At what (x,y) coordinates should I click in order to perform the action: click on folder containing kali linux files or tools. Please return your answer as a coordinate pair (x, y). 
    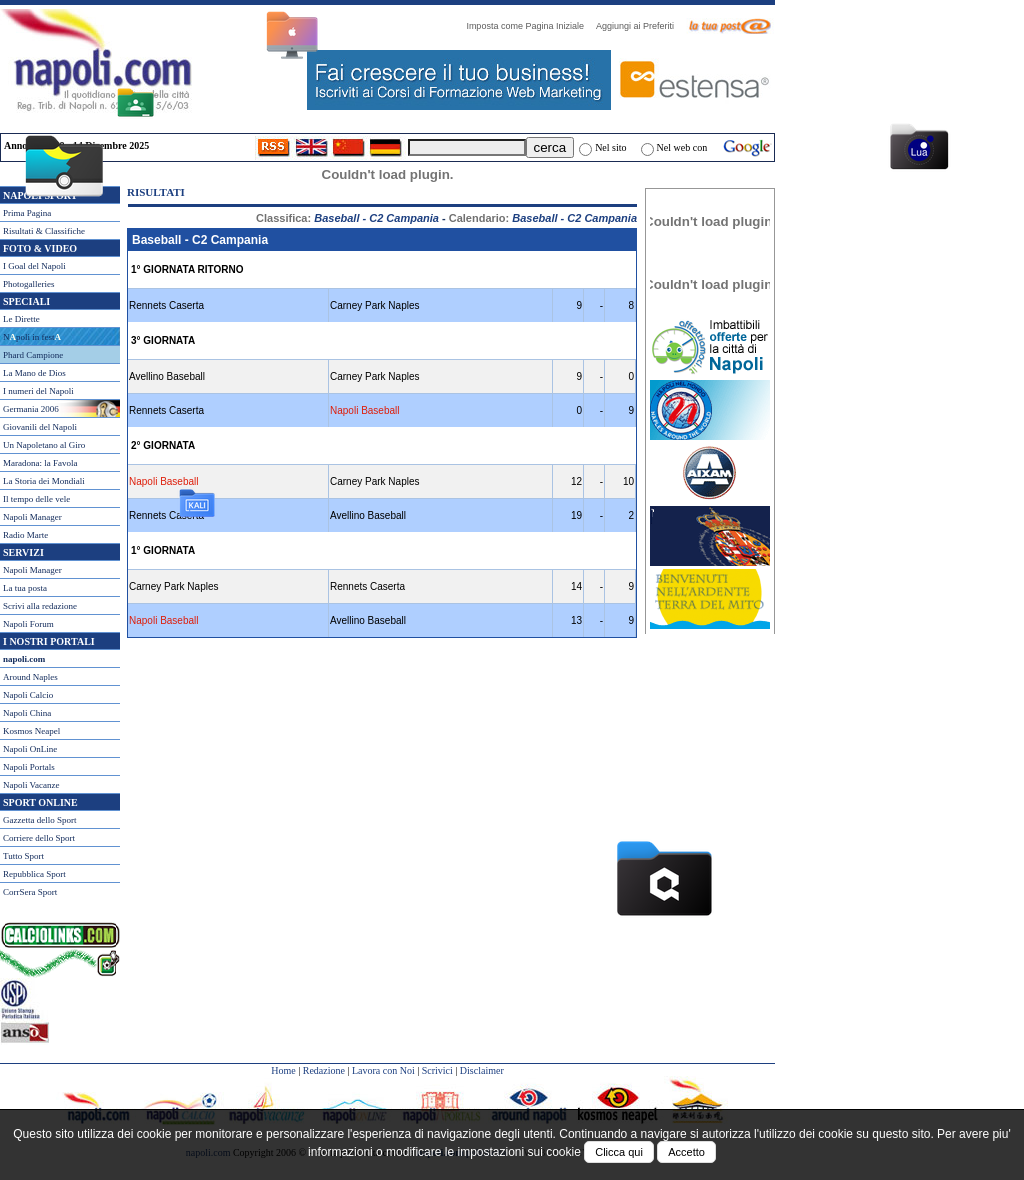
    Looking at the image, I should click on (197, 504).